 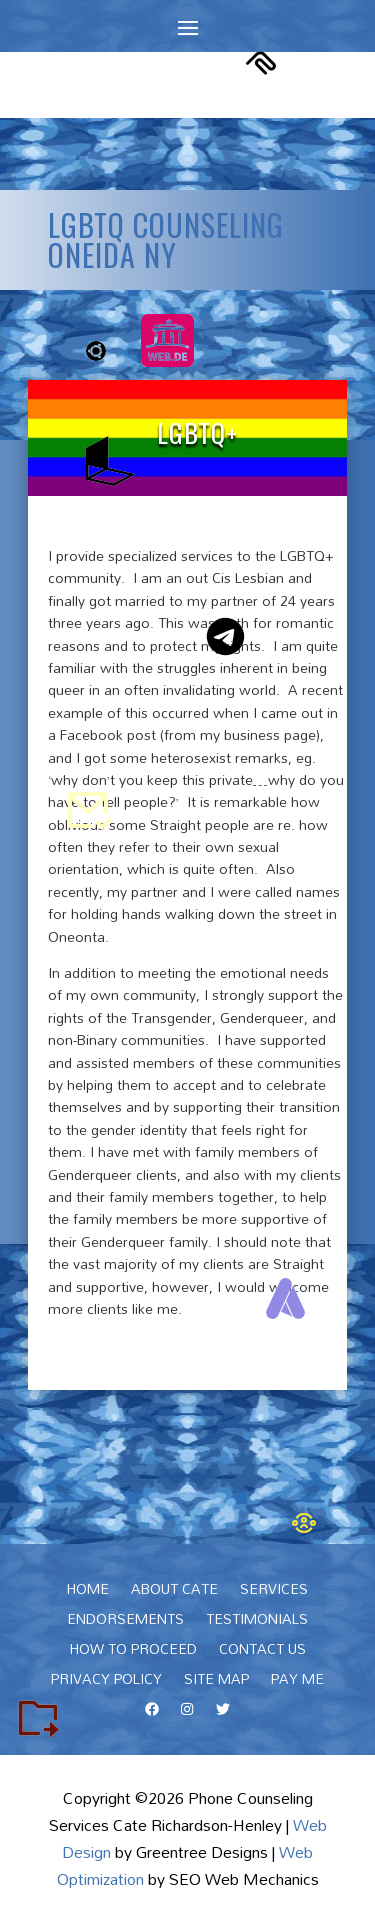 What do you see at coordinates (96, 351) in the screenshot?
I see `launch ubuntu operating system` at bounding box center [96, 351].